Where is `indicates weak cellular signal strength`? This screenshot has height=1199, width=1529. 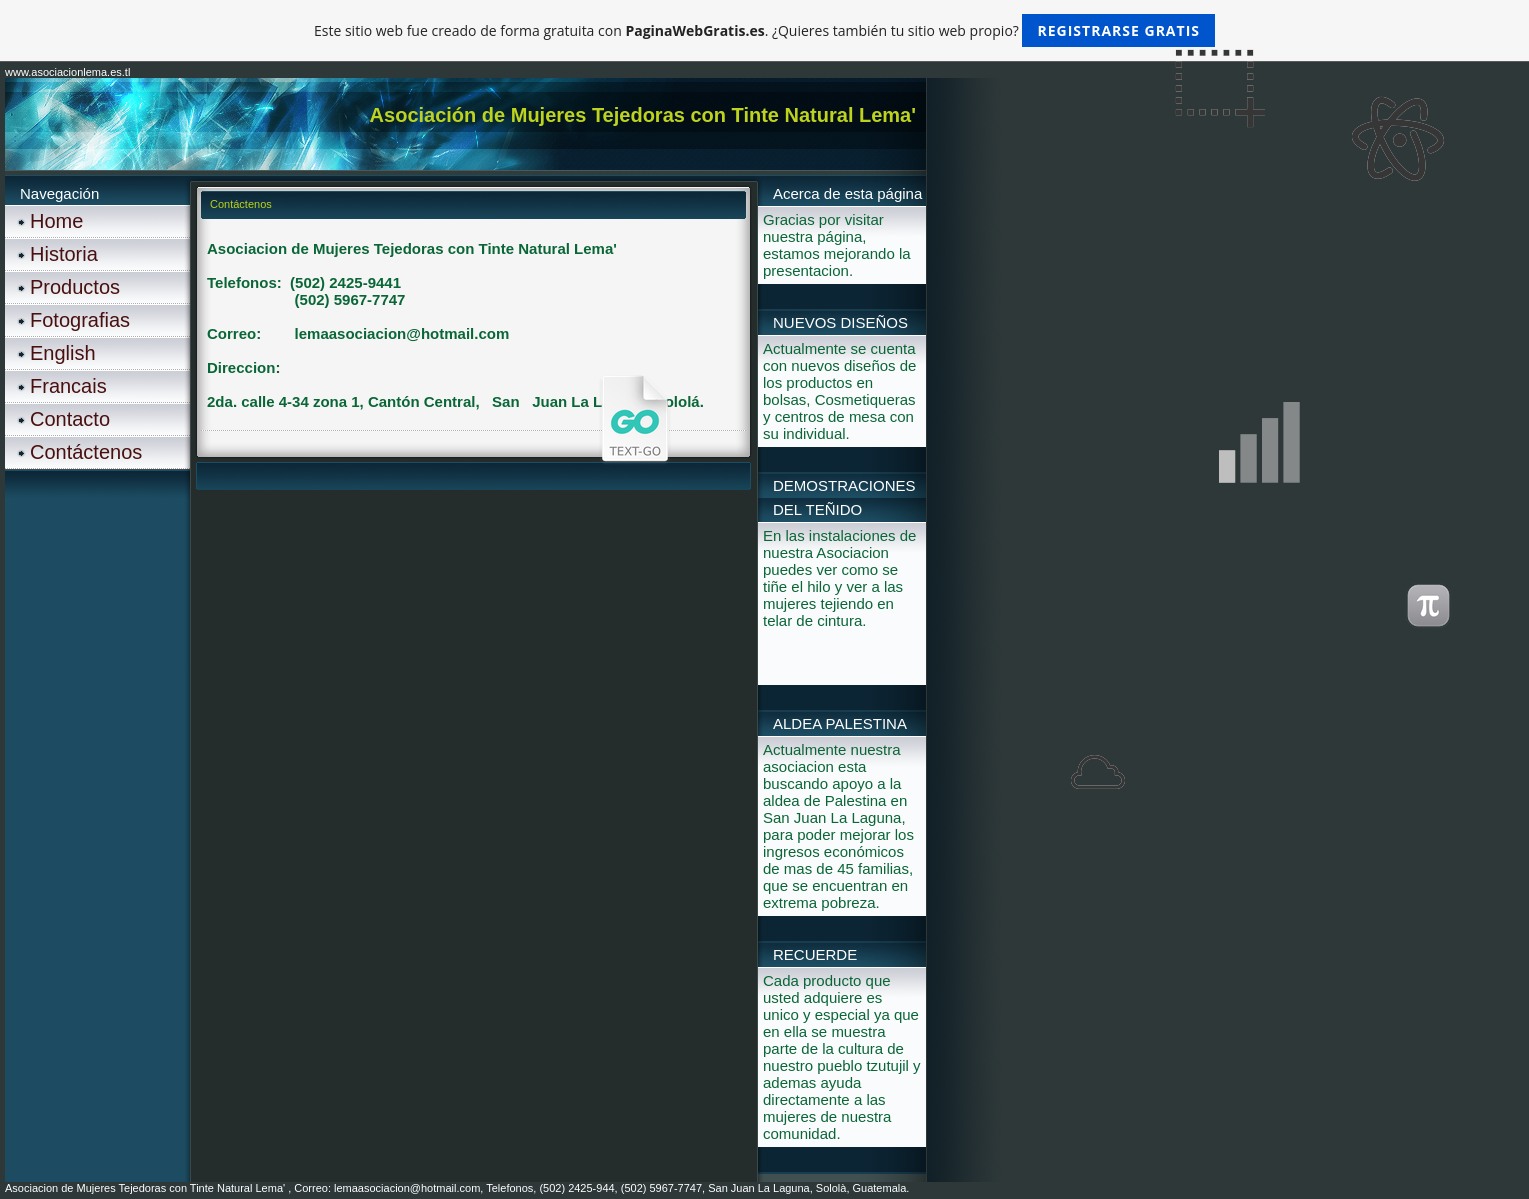
indicates weak cellular signal strength is located at coordinates (1262, 445).